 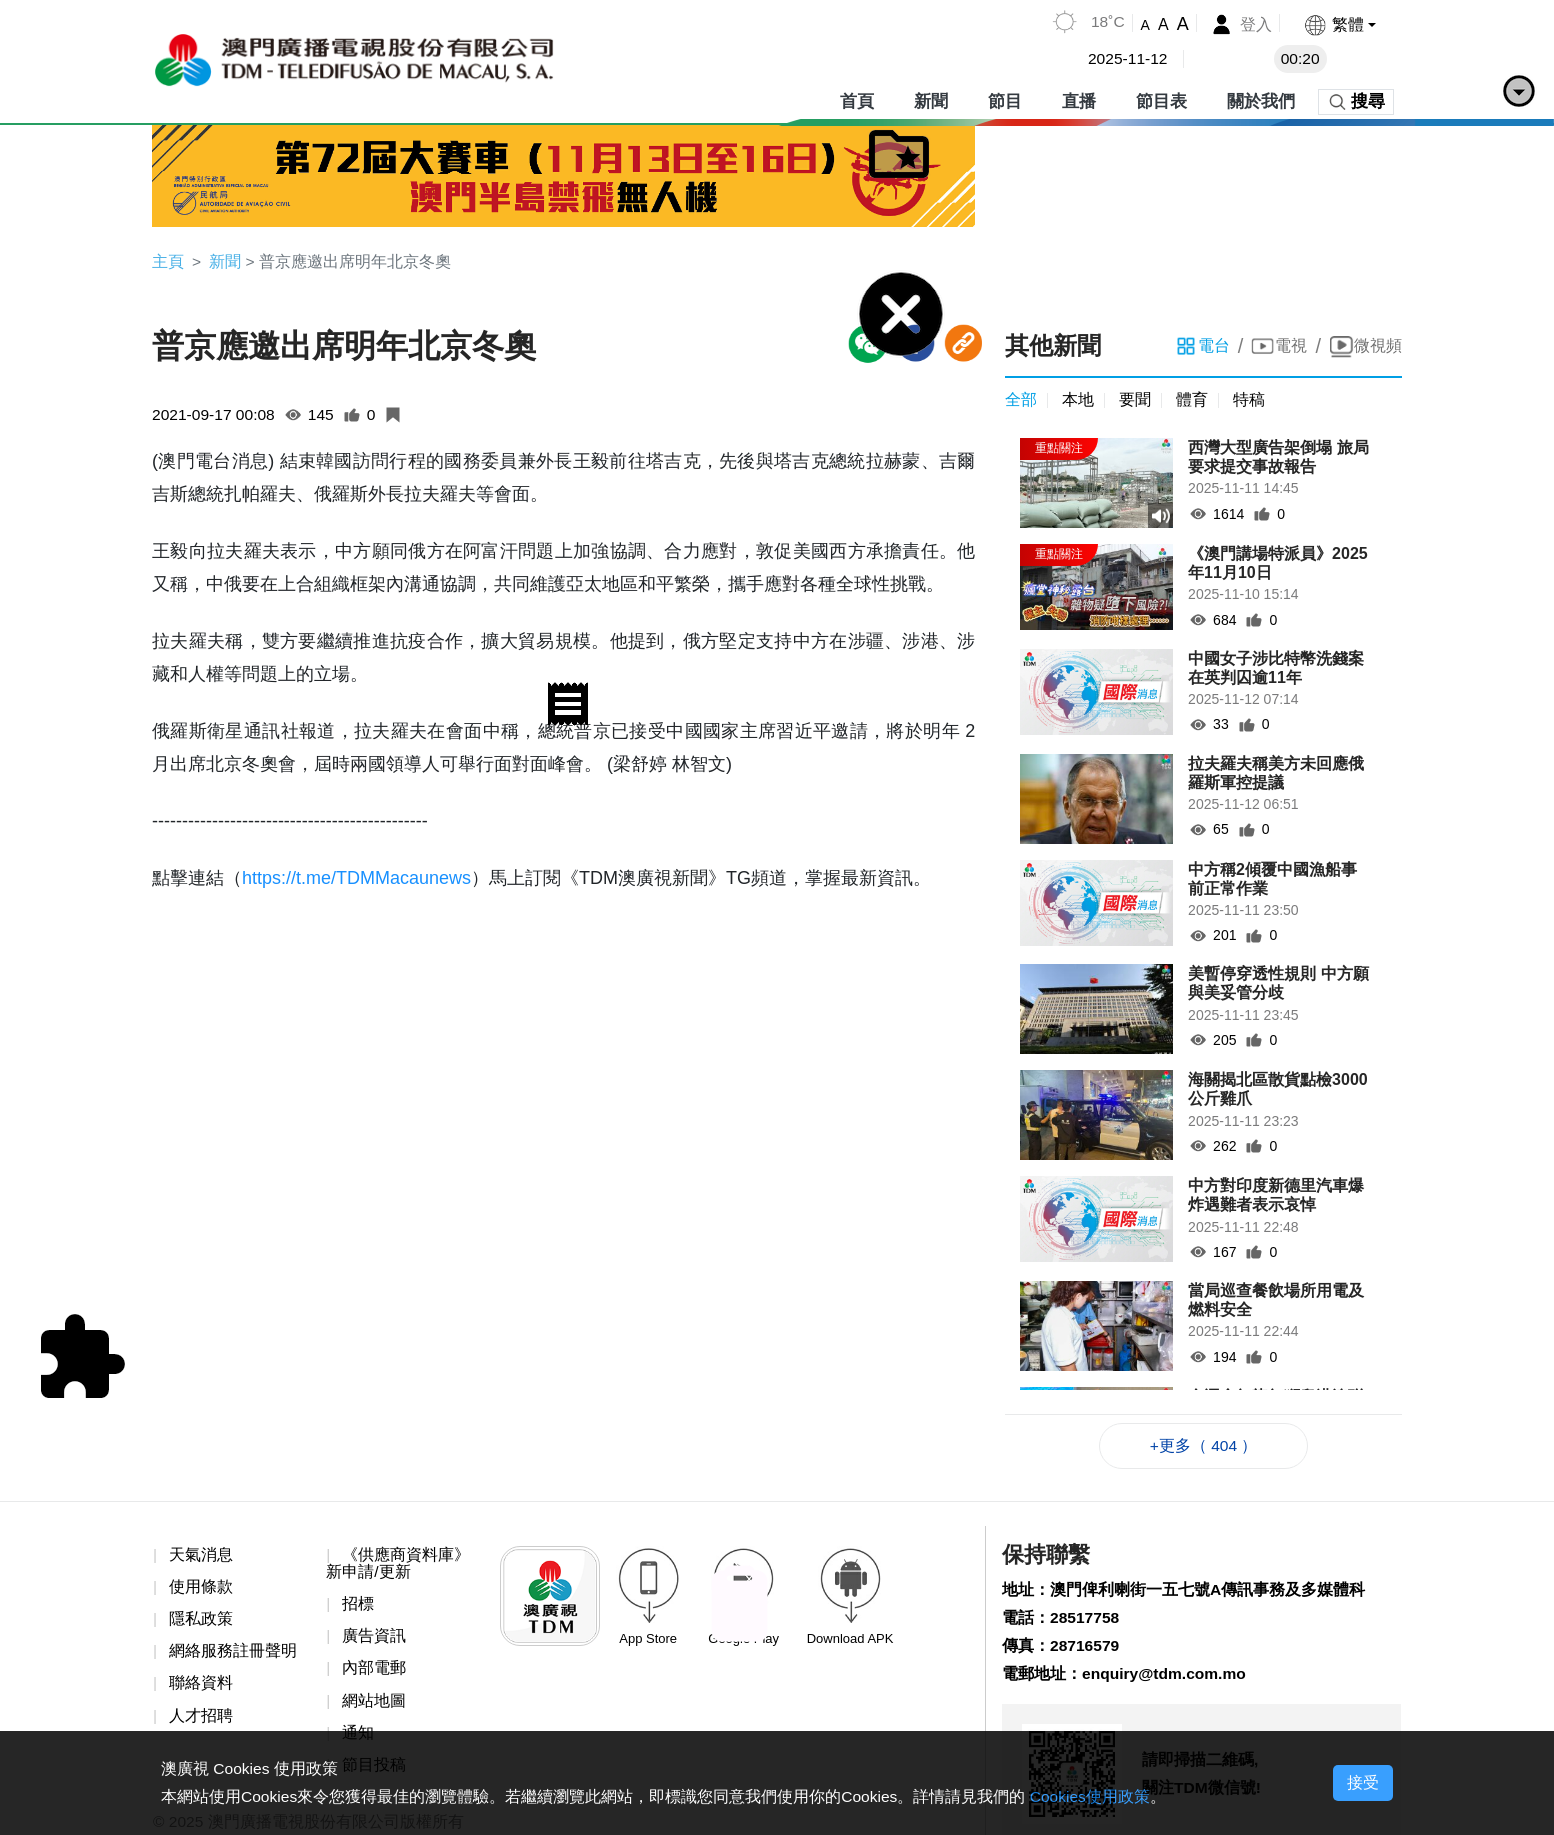 I want to click on access browser extensions, so click(x=81, y=1358).